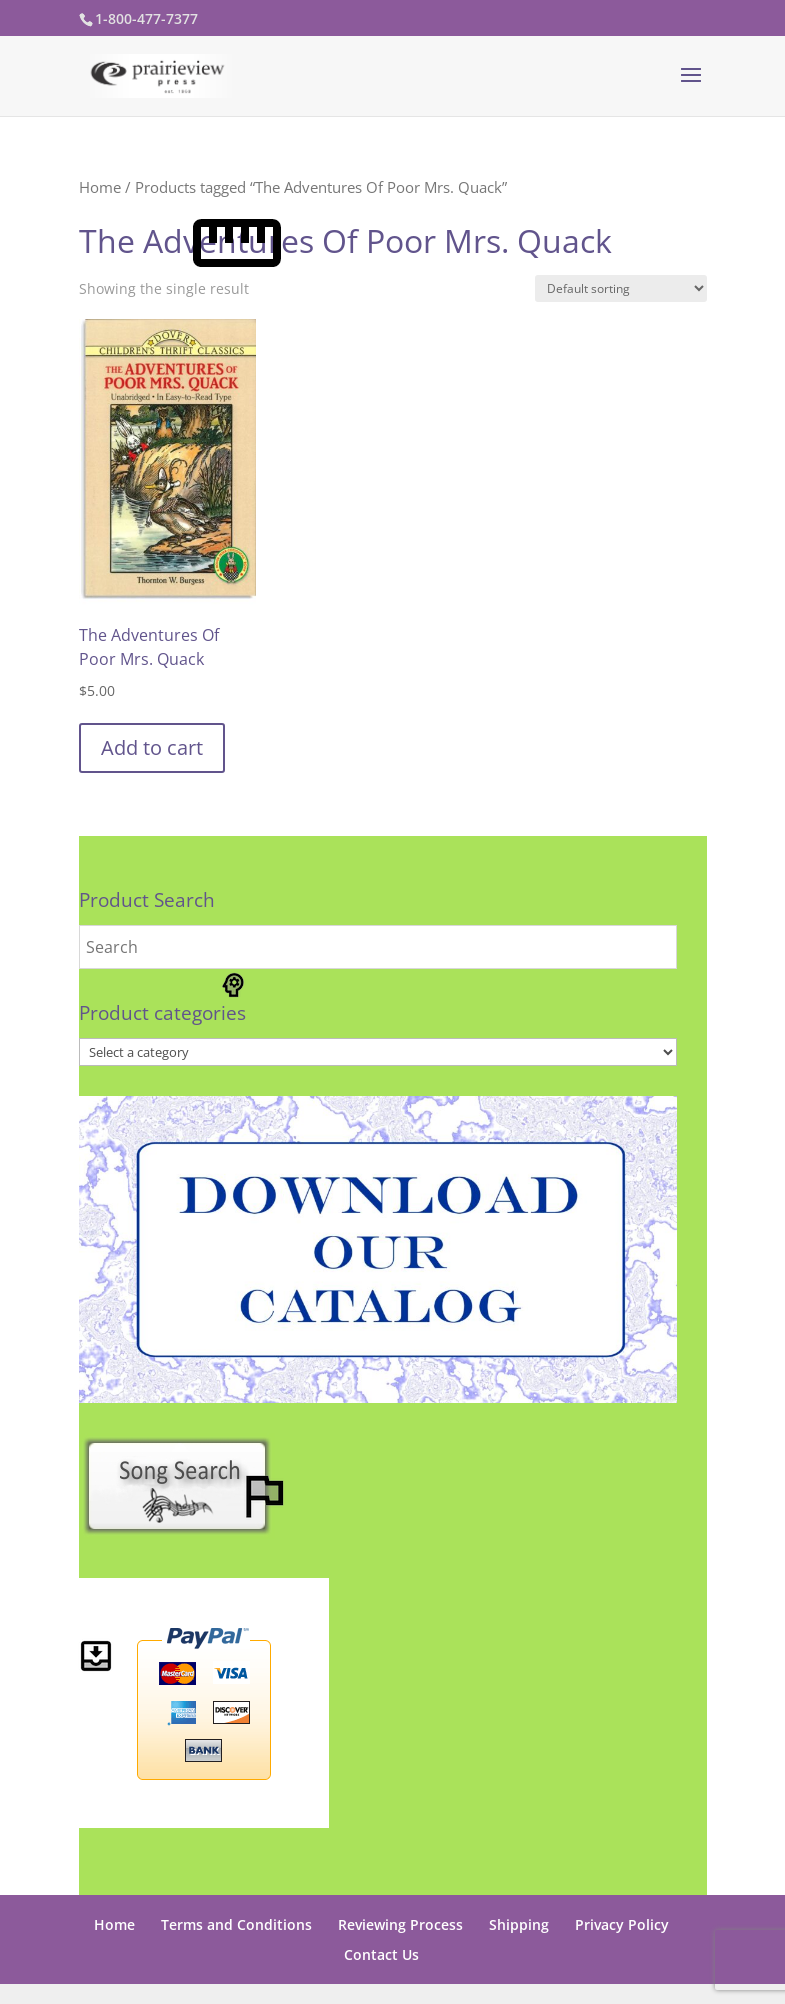 The height and width of the screenshot is (2004, 785). What do you see at coordinates (263, 1495) in the screenshot?
I see `flag or report content` at bounding box center [263, 1495].